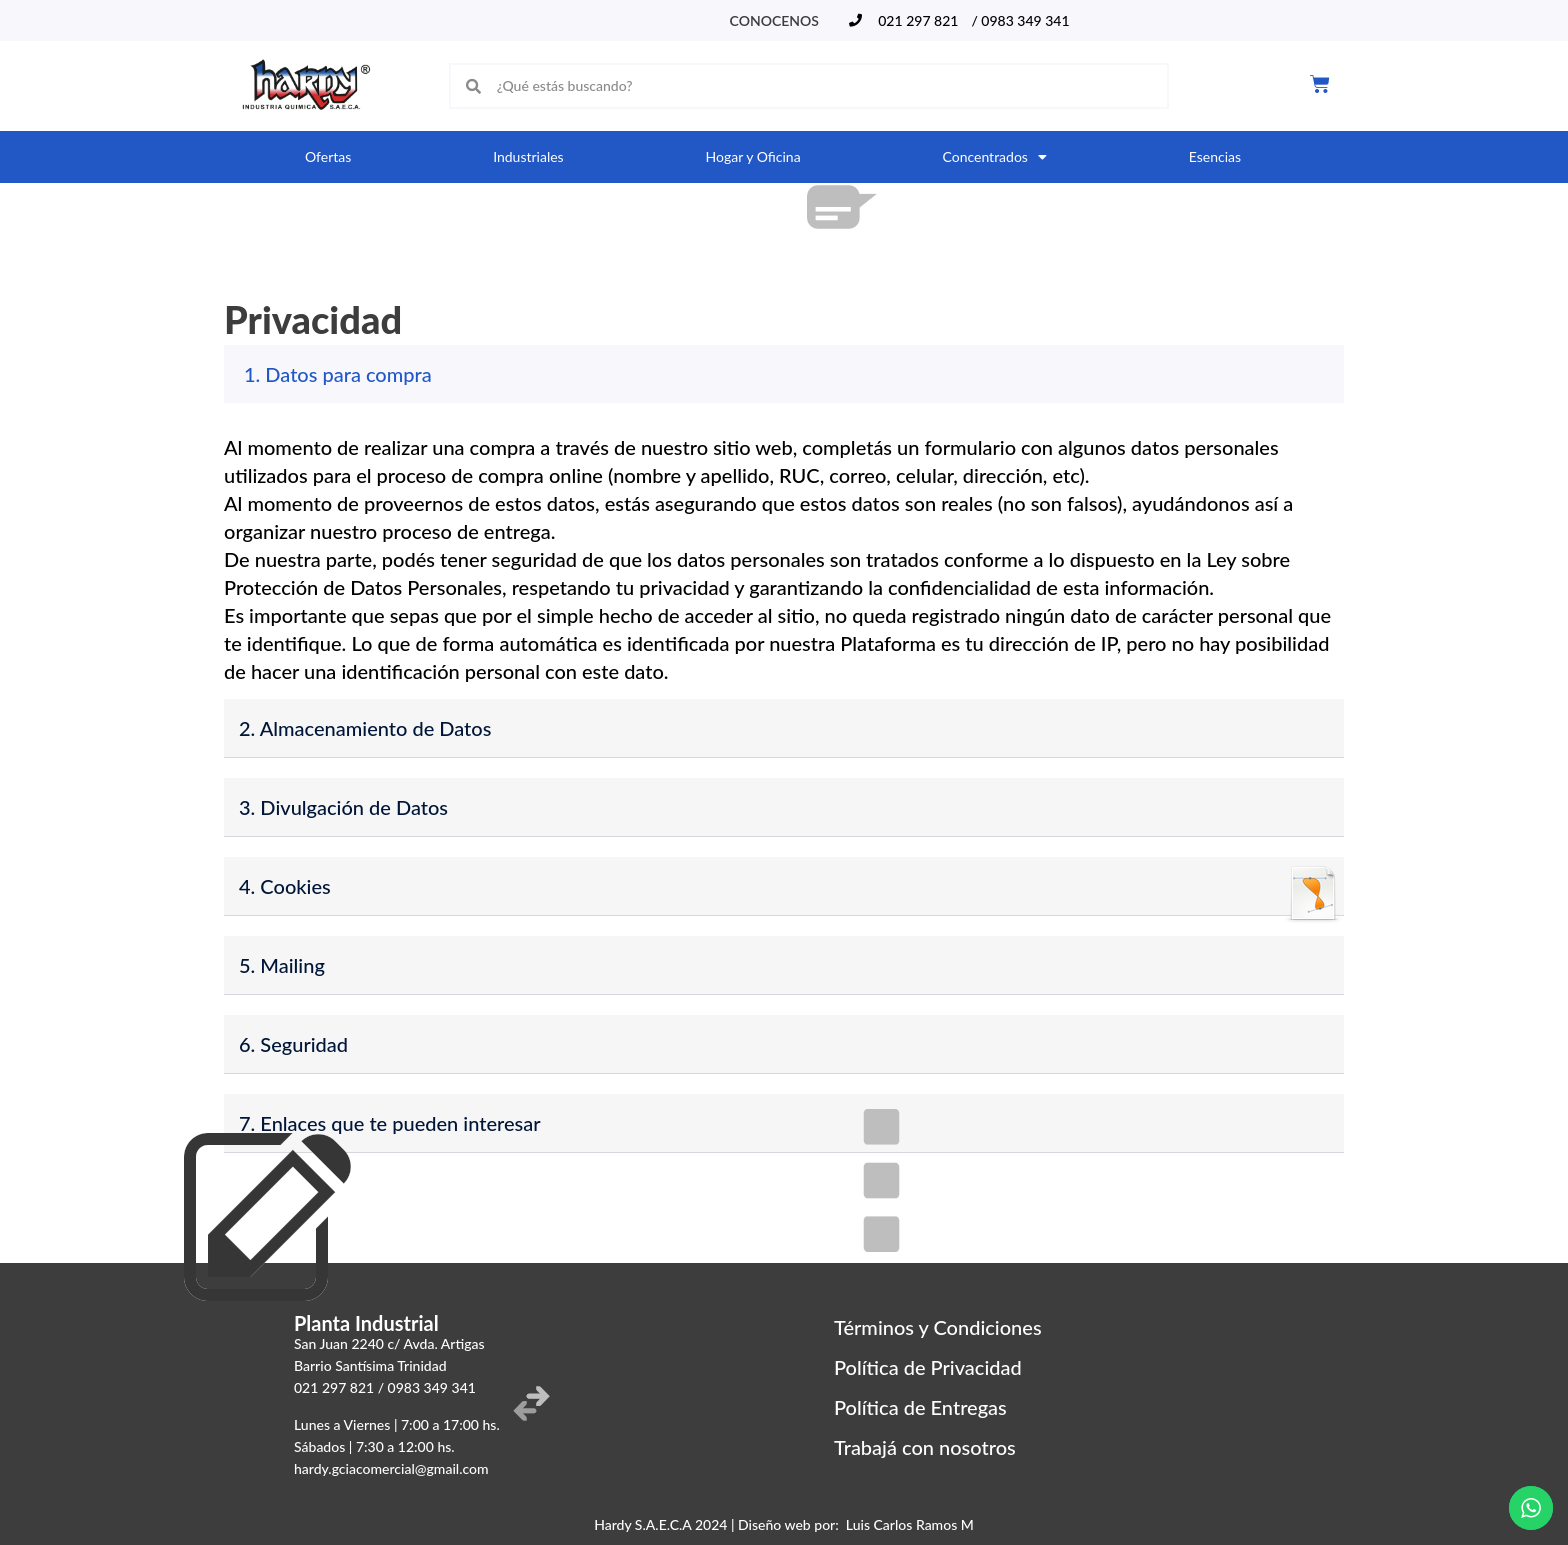 Image resolution: width=1568 pixels, height=1545 pixels. Describe the element at coordinates (881, 1180) in the screenshot. I see `view more options` at that location.